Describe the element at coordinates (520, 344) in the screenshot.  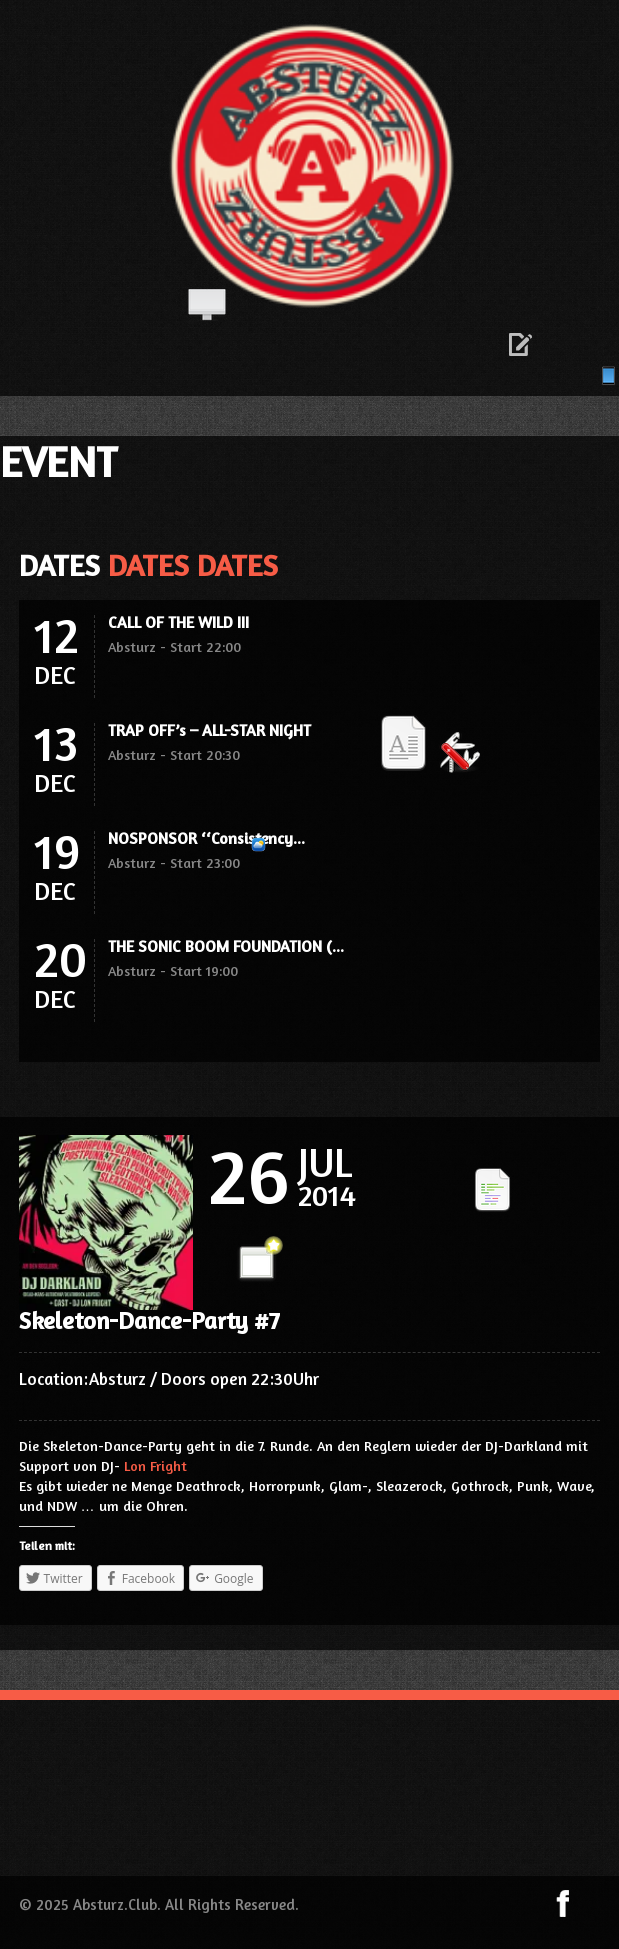
I see `open the text editor application` at that location.